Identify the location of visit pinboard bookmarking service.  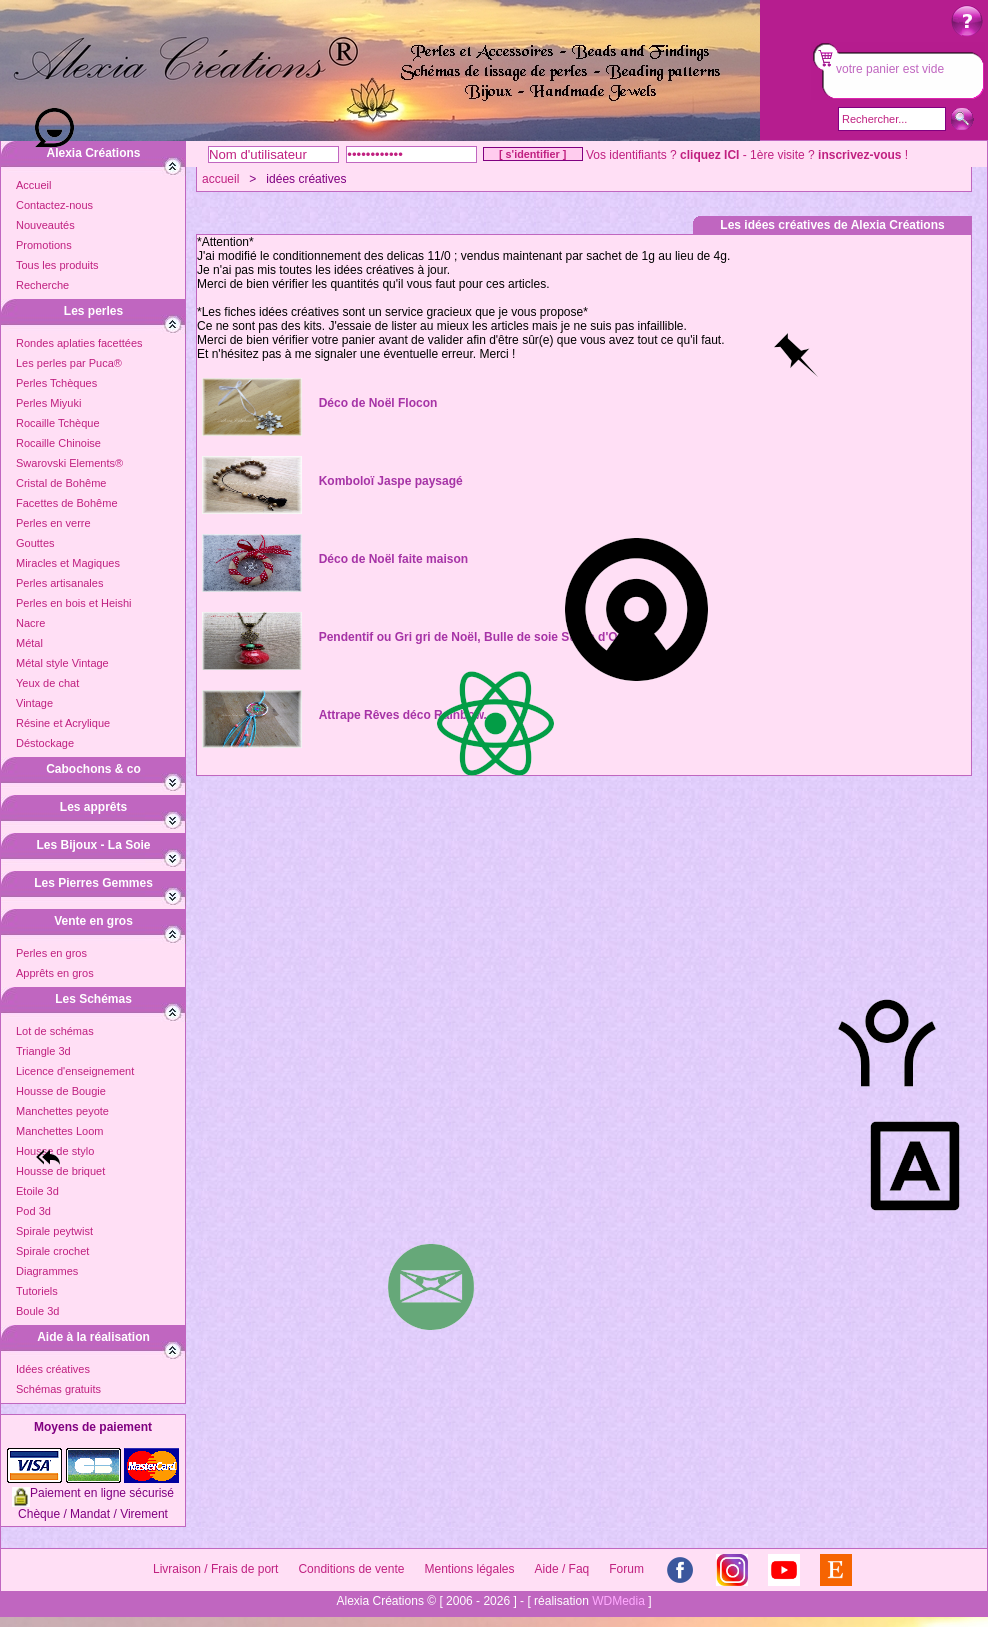
(796, 355).